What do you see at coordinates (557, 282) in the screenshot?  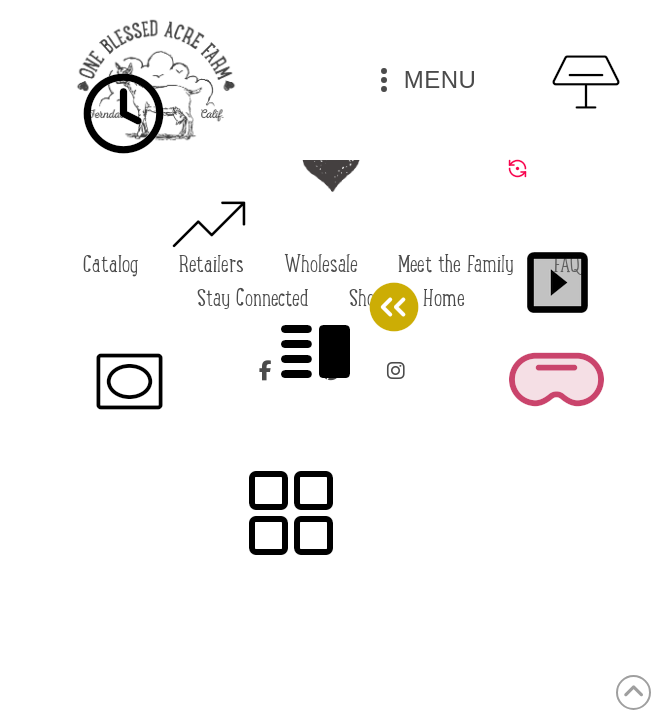 I see `start a slideshow presentation` at bounding box center [557, 282].